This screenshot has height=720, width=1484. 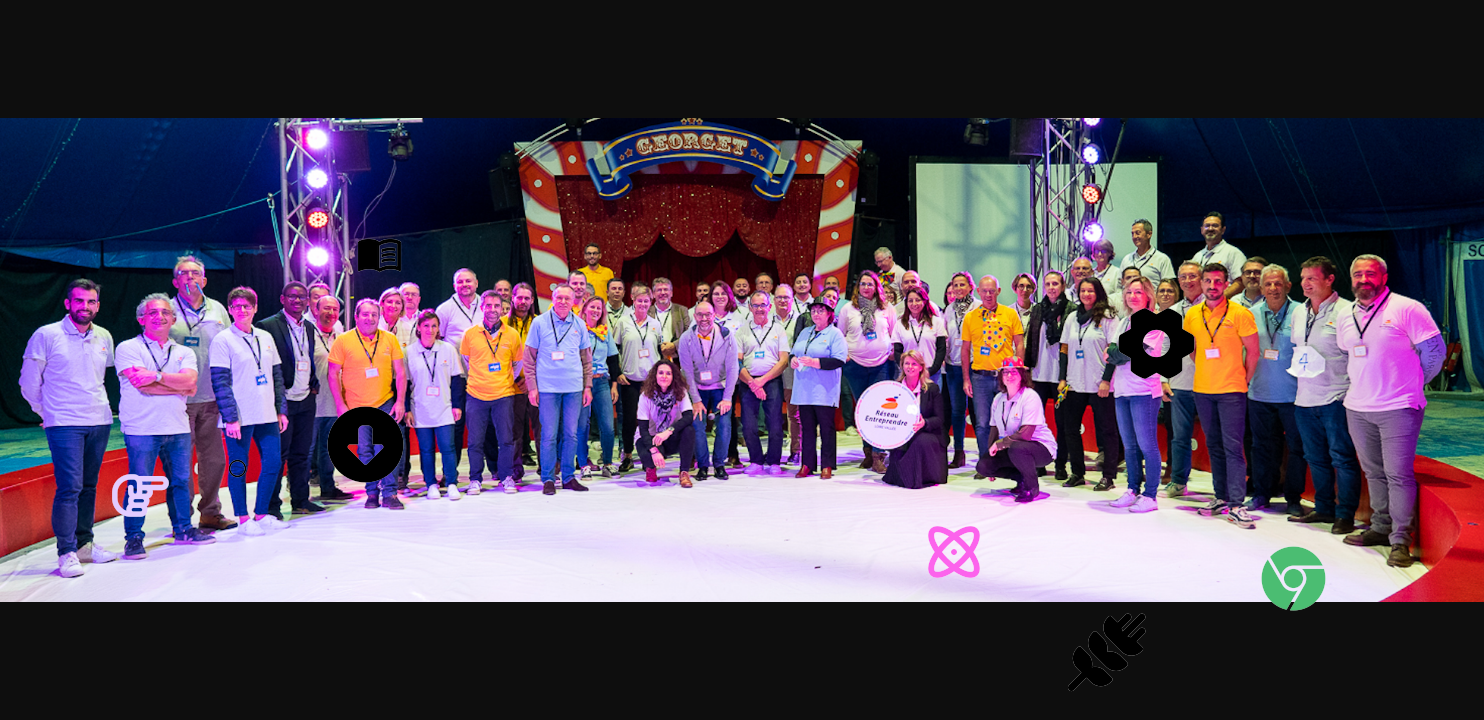 I want to click on indicates wheat or grain content in food items, so click(x=1109, y=650).